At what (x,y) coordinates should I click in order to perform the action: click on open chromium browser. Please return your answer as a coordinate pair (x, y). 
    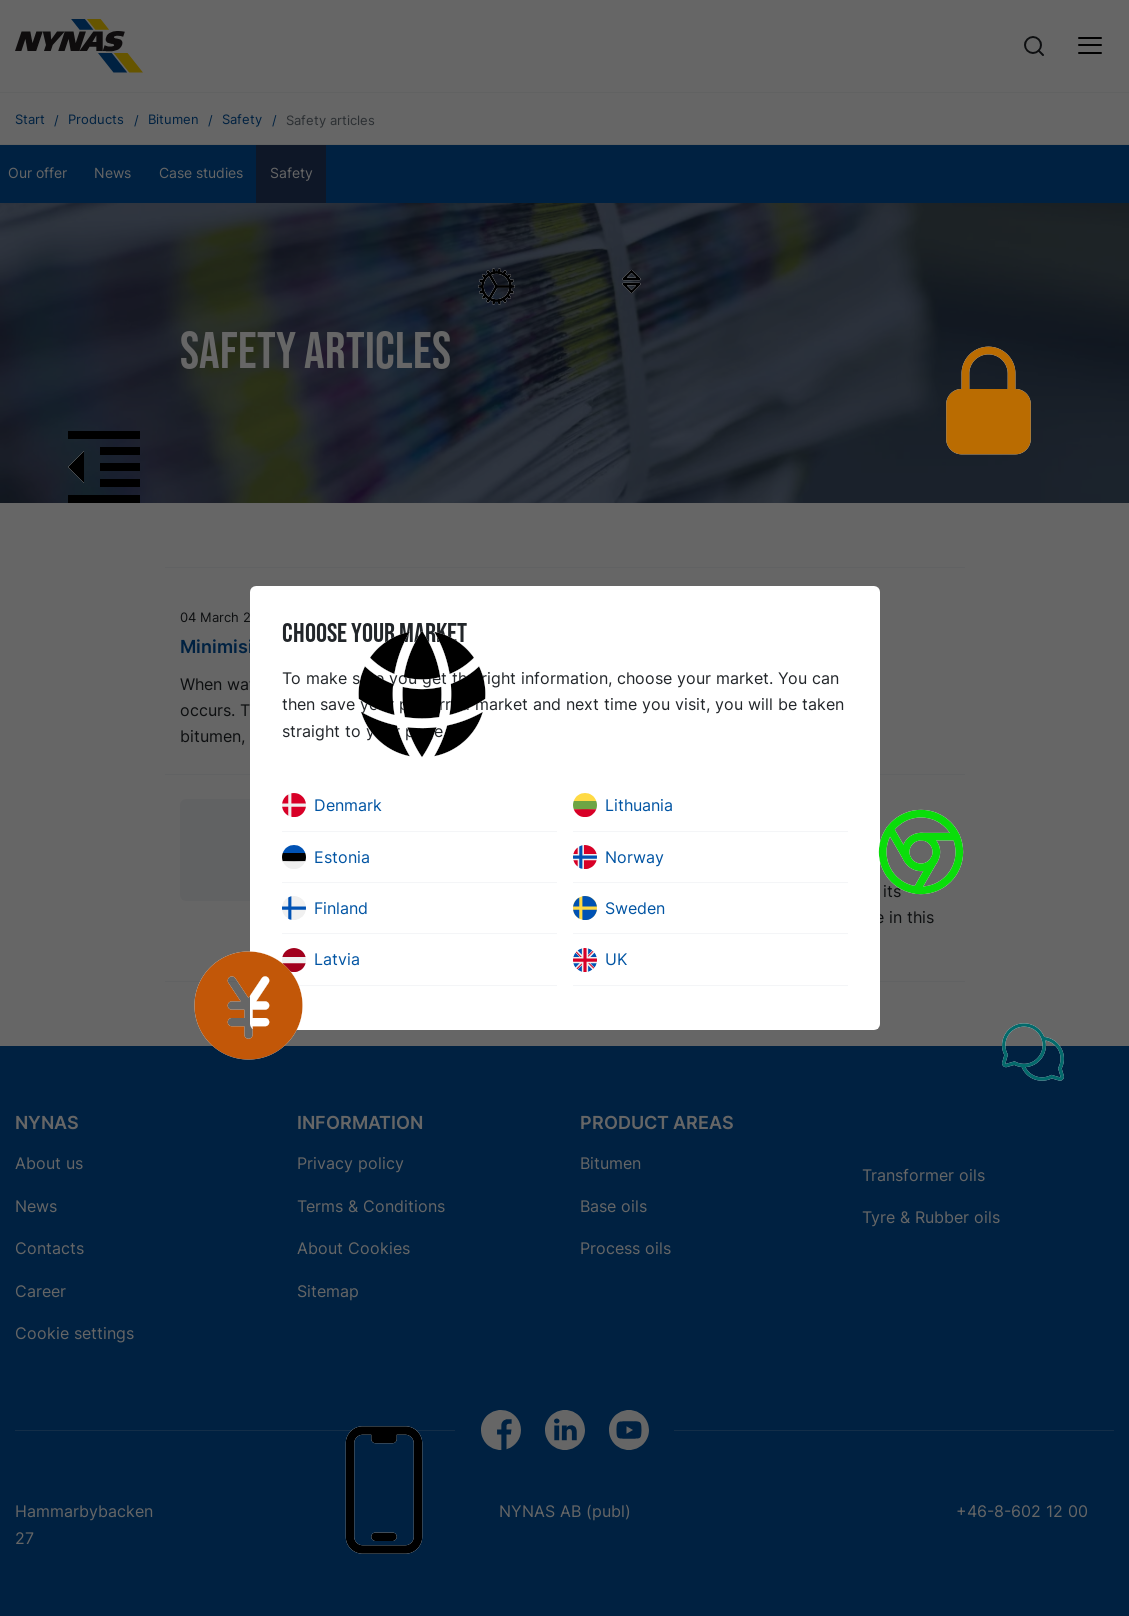
    Looking at the image, I should click on (921, 852).